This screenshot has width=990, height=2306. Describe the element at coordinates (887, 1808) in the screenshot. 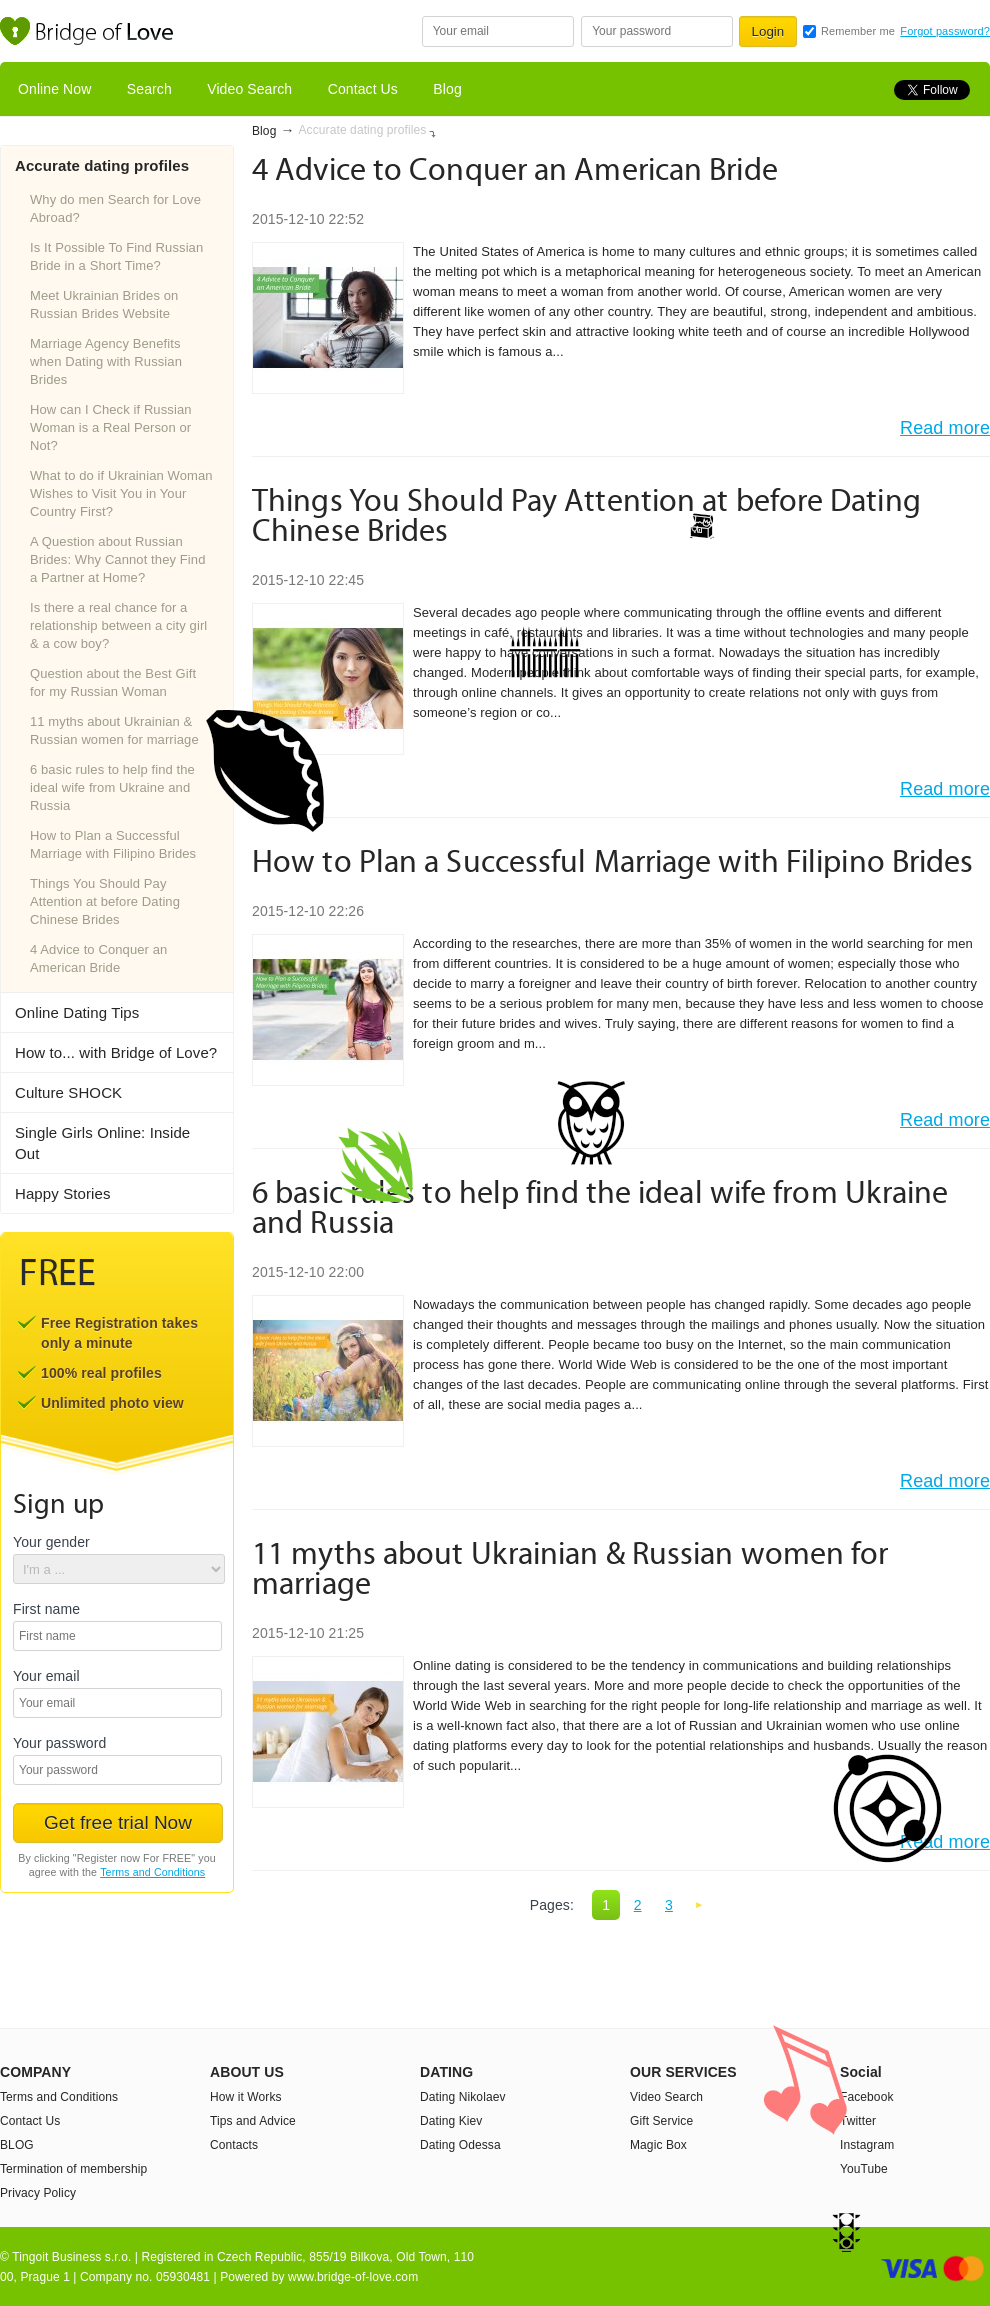

I see `access orbital mechanics or space simulation features` at that location.